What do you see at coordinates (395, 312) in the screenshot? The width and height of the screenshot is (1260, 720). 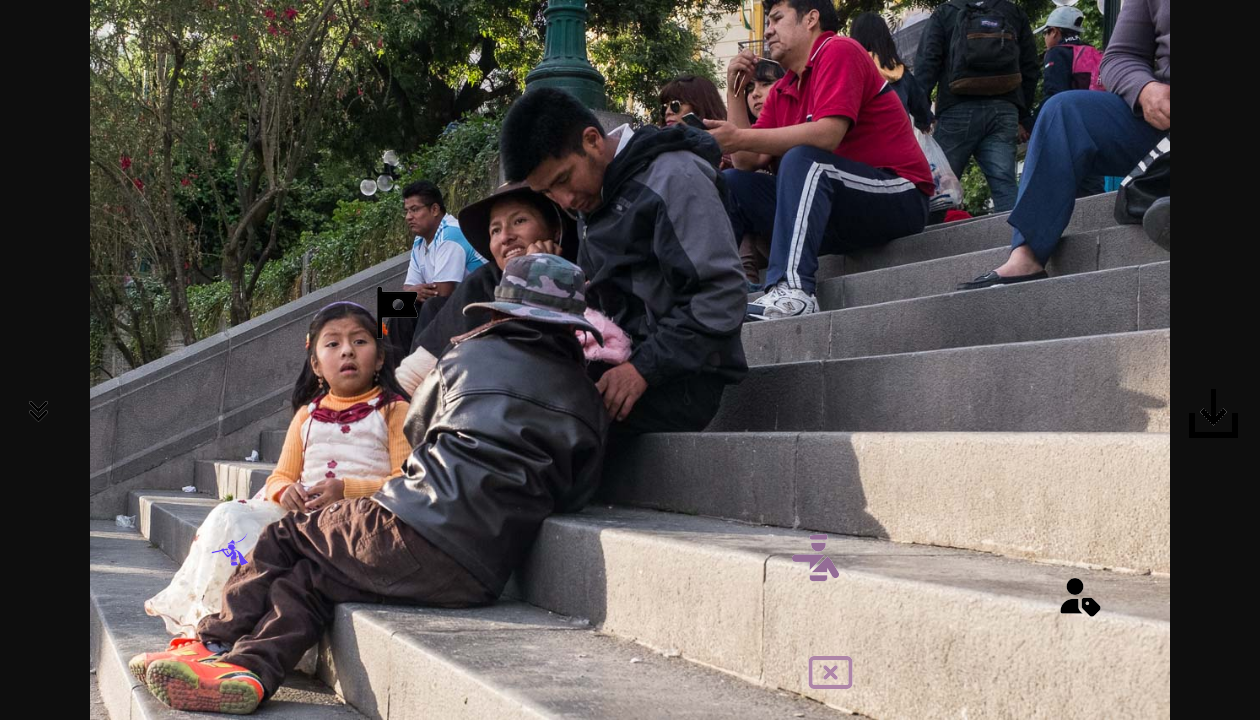 I see `start a guided tour or walkthrough` at bounding box center [395, 312].